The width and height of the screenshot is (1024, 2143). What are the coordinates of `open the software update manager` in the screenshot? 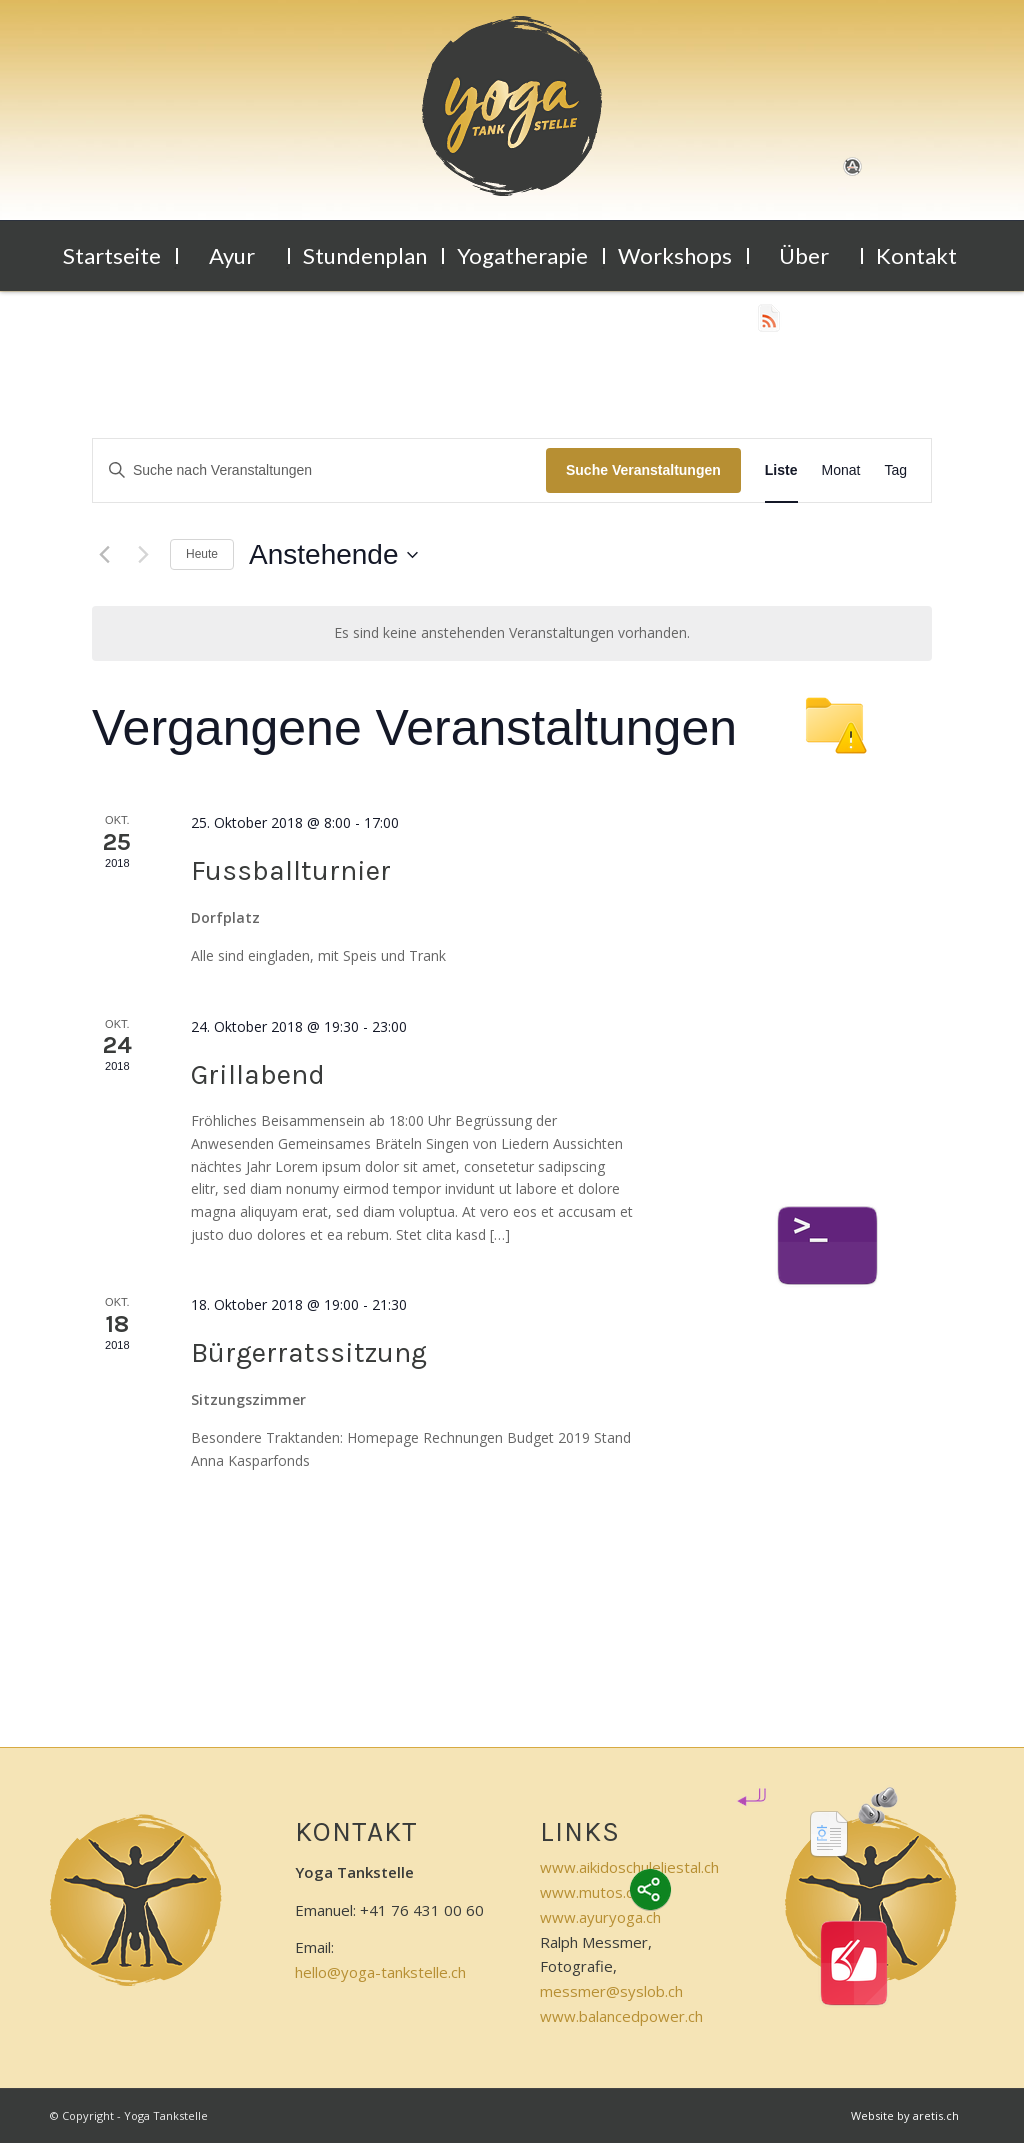 It's located at (852, 166).